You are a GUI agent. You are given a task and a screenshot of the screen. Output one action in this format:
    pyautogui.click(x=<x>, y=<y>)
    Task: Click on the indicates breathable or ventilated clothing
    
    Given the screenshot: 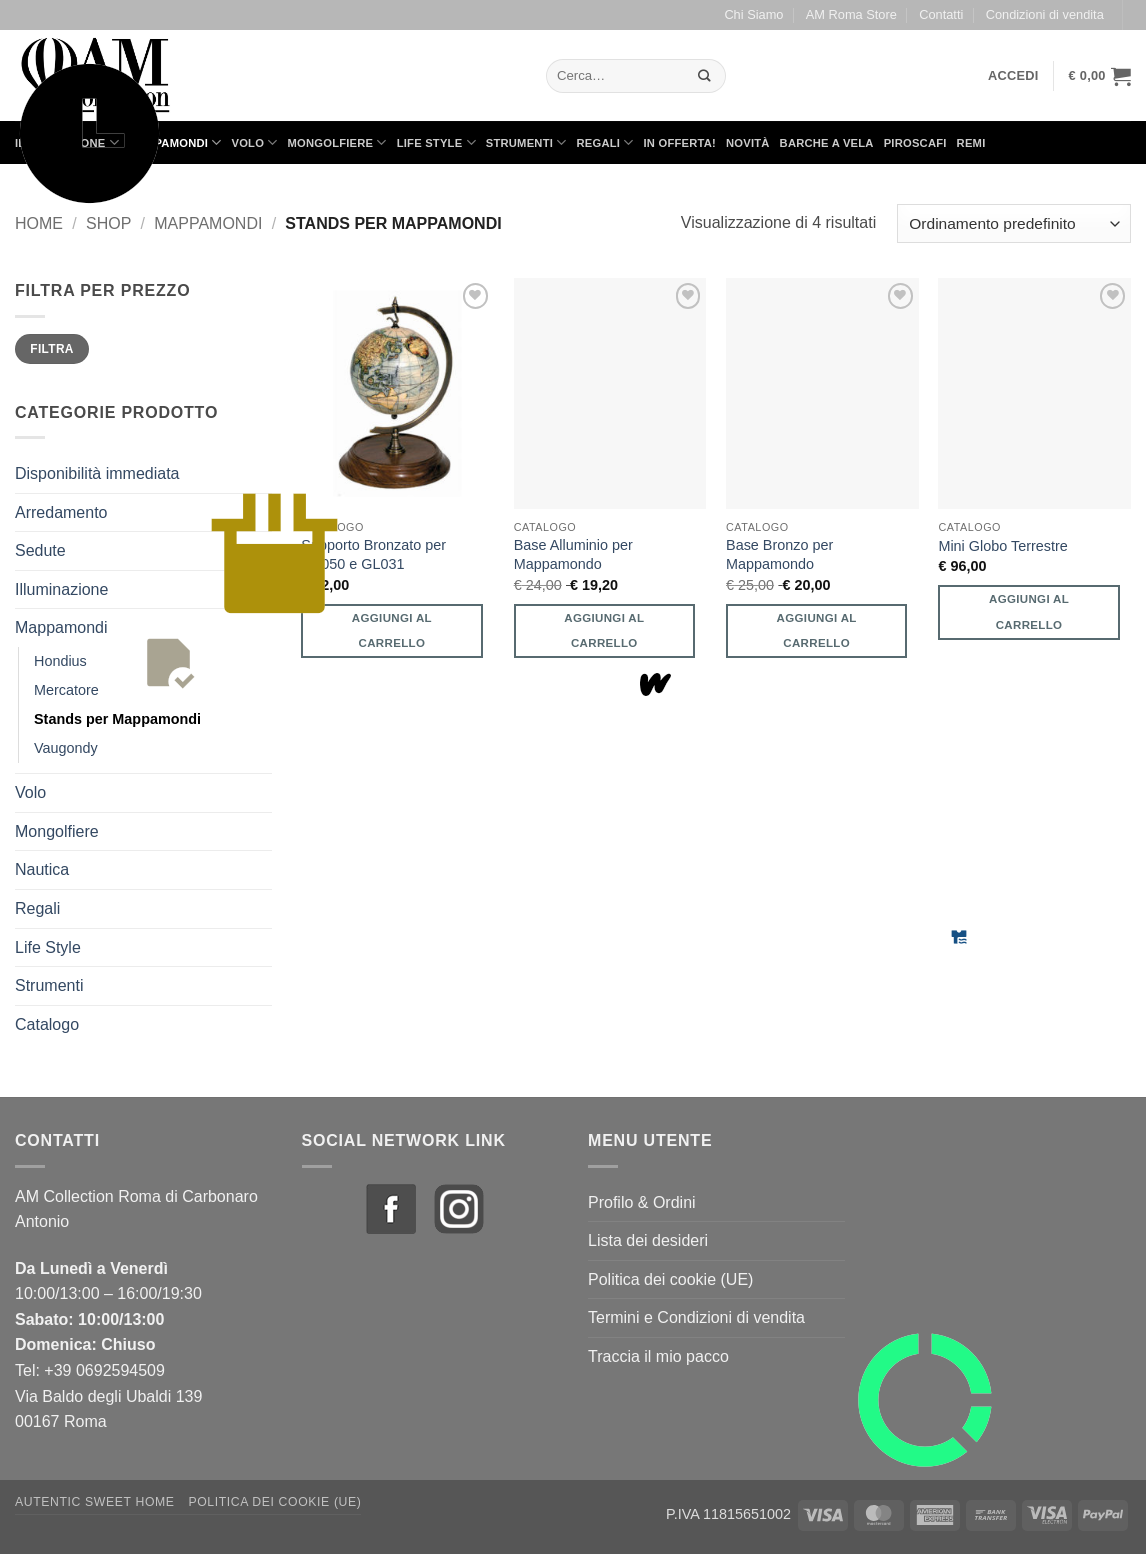 What is the action you would take?
    pyautogui.click(x=959, y=937)
    